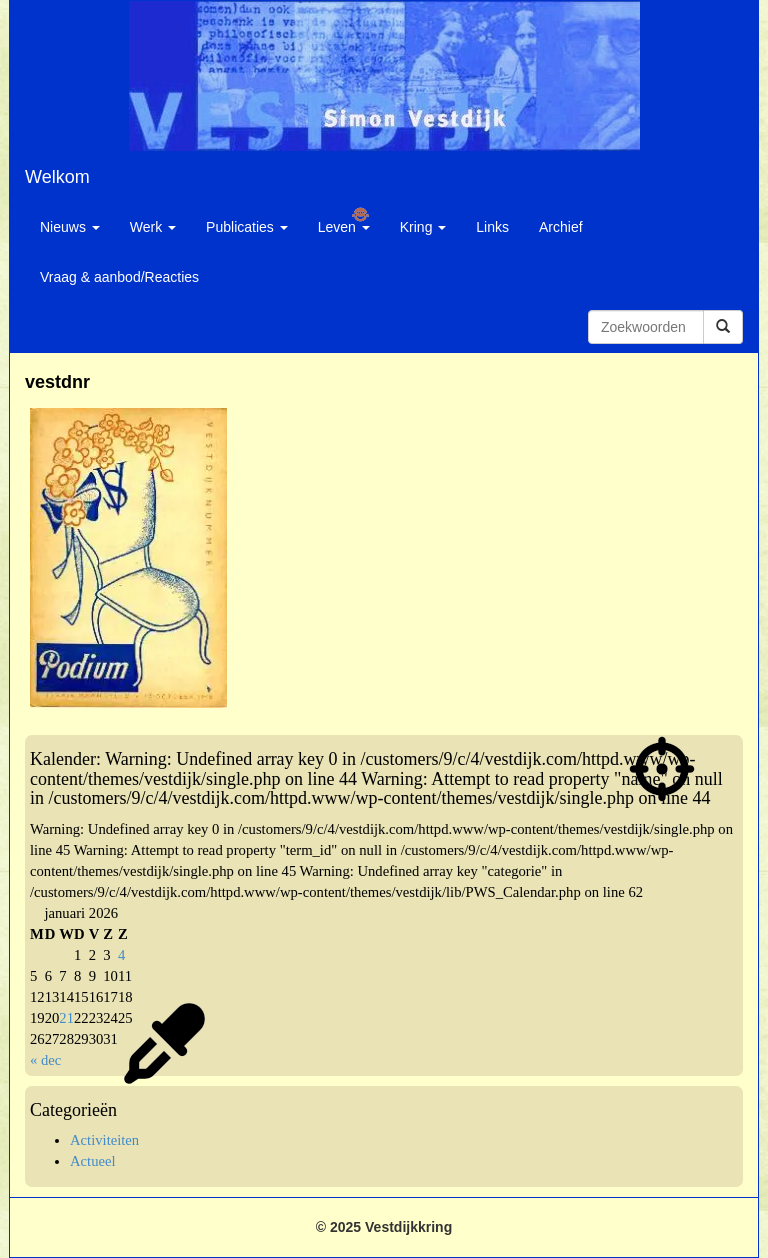 Image resolution: width=768 pixels, height=1258 pixels. I want to click on center map on current location, so click(662, 769).